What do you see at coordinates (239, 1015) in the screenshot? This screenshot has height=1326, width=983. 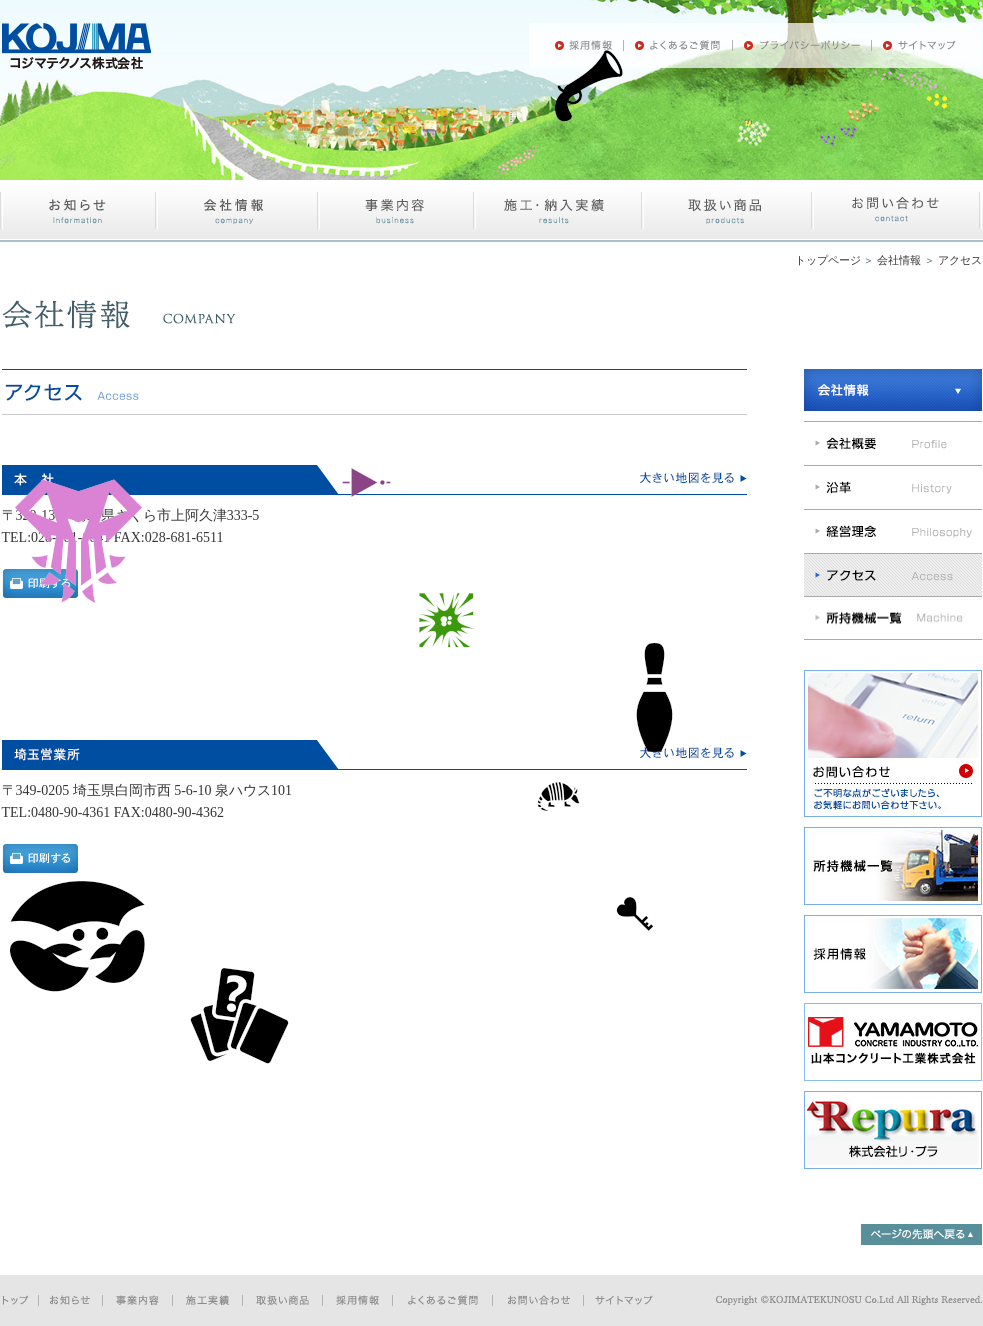 I see `draw a random card from the deck` at bounding box center [239, 1015].